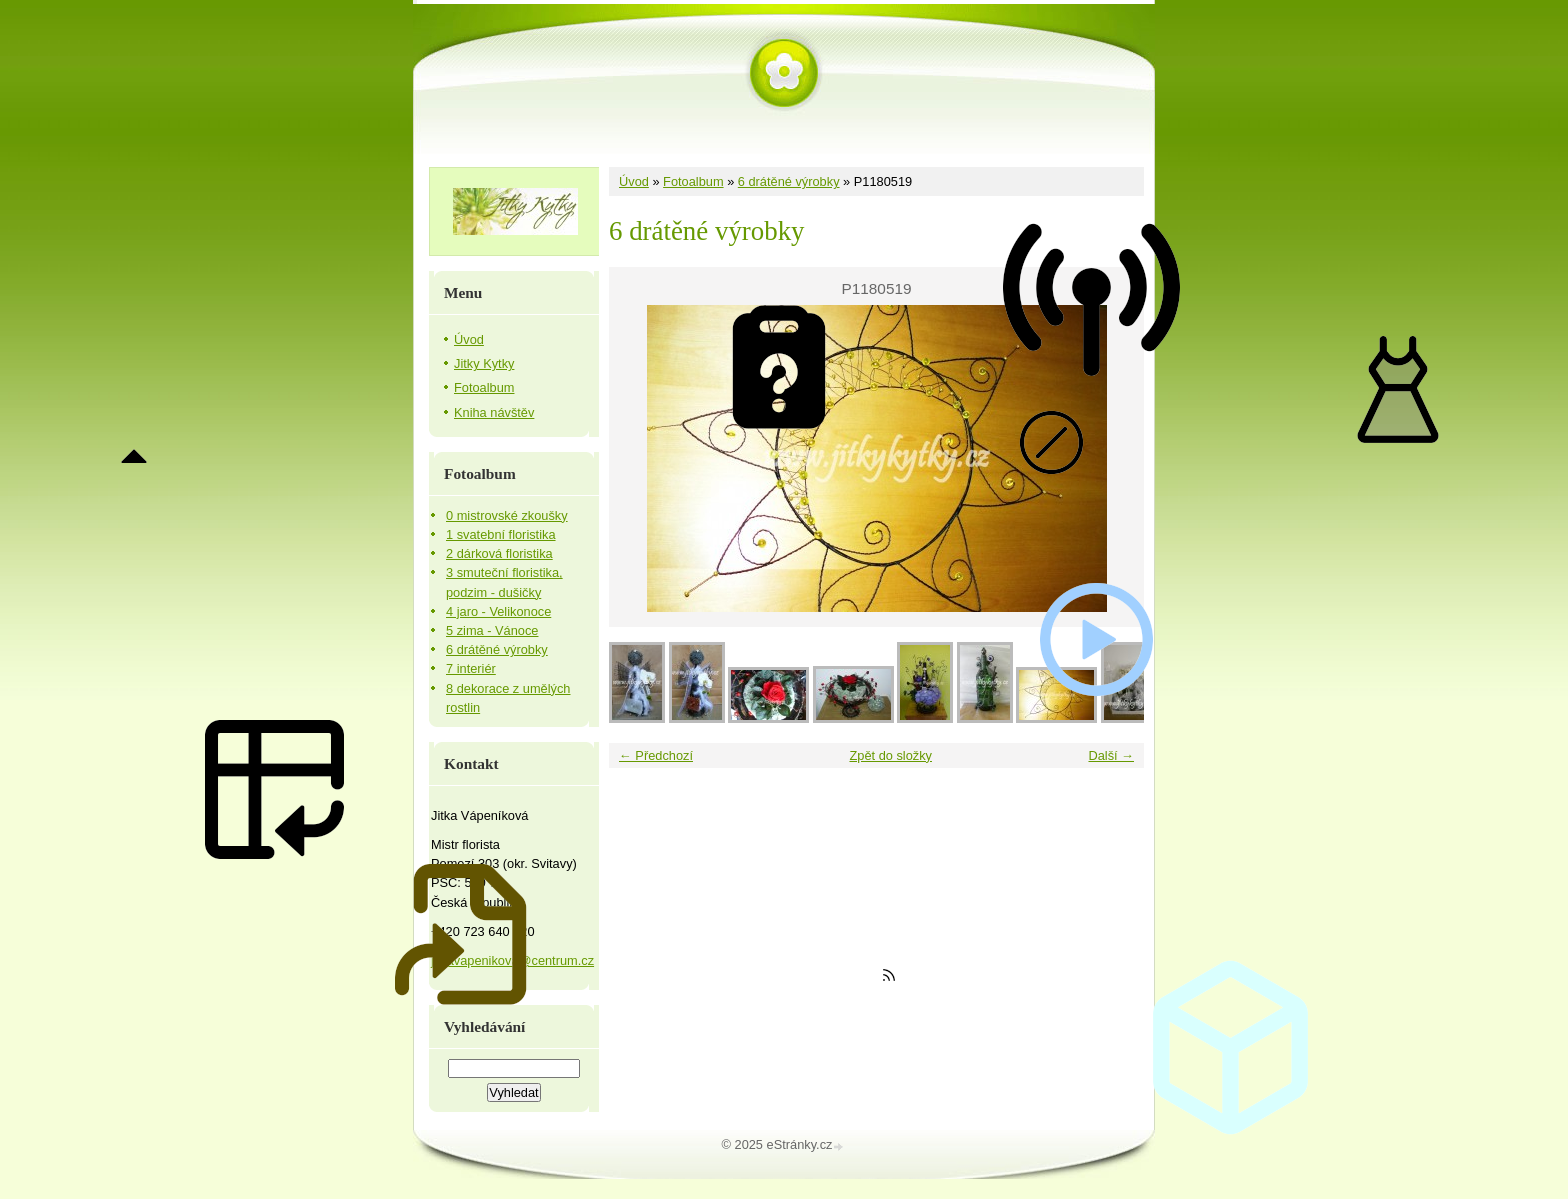  I want to click on view package or dependency details, so click(1230, 1047).